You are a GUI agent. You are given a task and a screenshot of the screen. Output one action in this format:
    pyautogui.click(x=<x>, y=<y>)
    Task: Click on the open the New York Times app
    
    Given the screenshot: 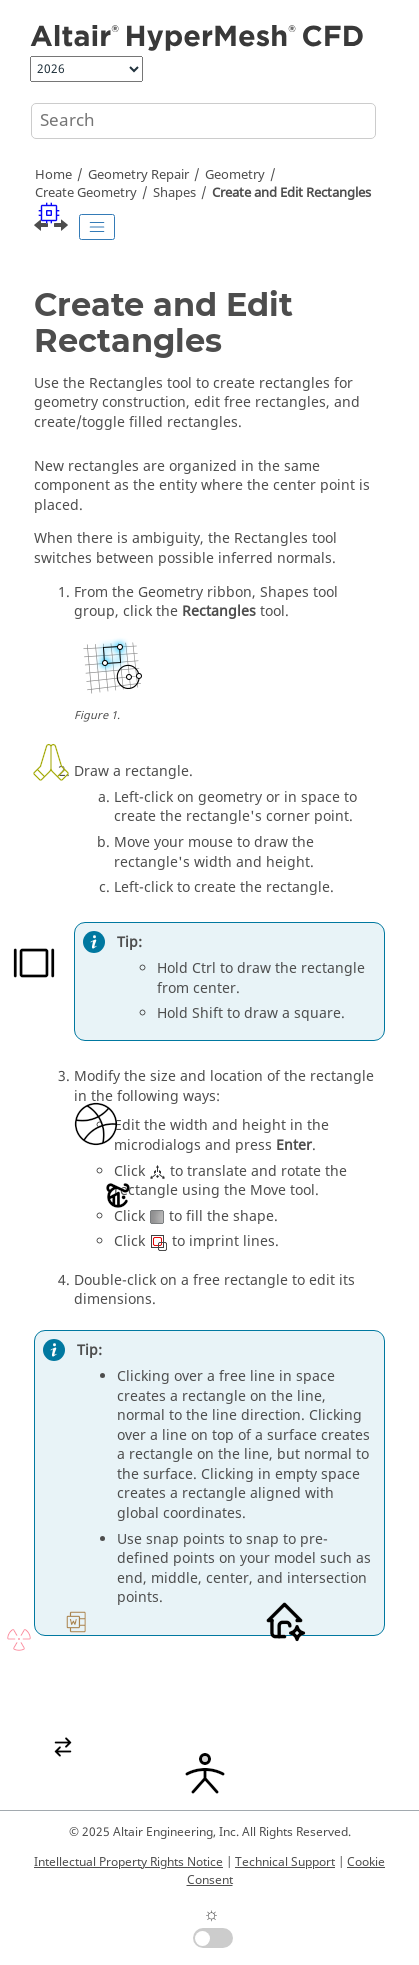 What is the action you would take?
    pyautogui.click(x=118, y=1195)
    